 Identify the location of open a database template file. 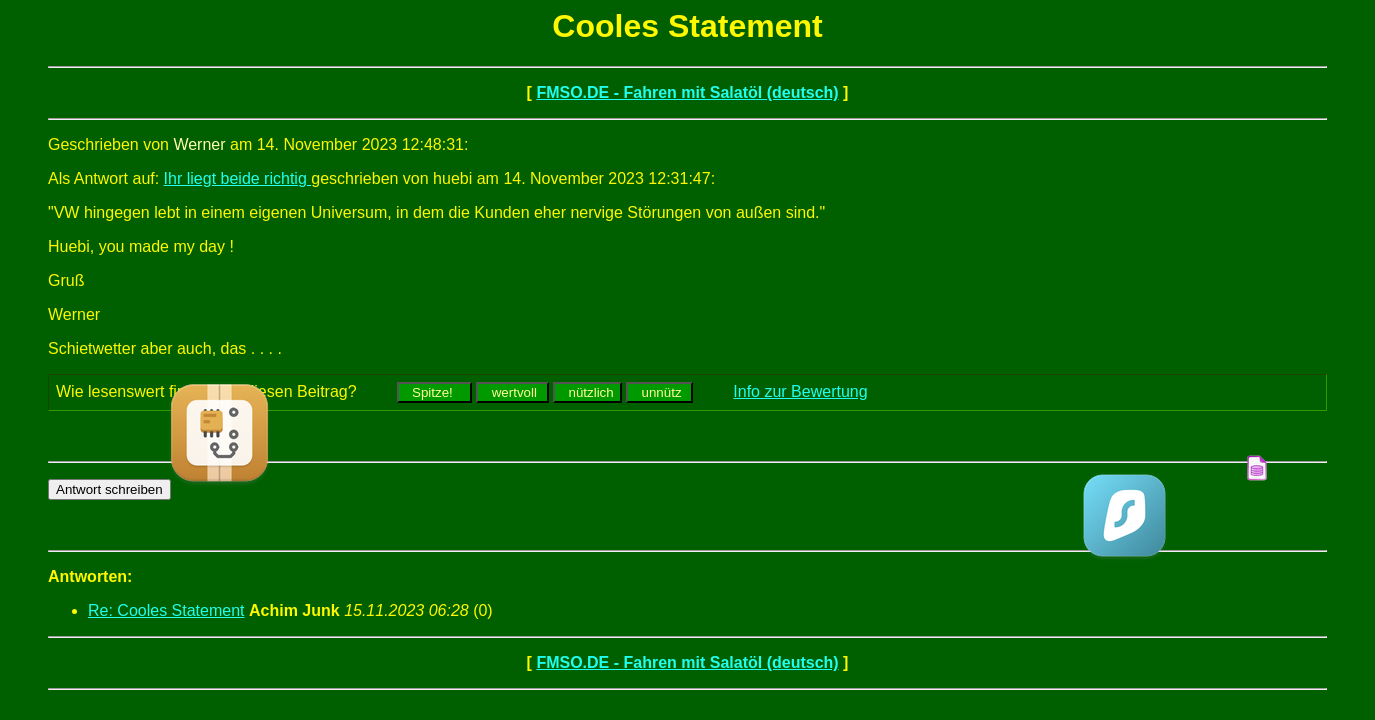
(1257, 468).